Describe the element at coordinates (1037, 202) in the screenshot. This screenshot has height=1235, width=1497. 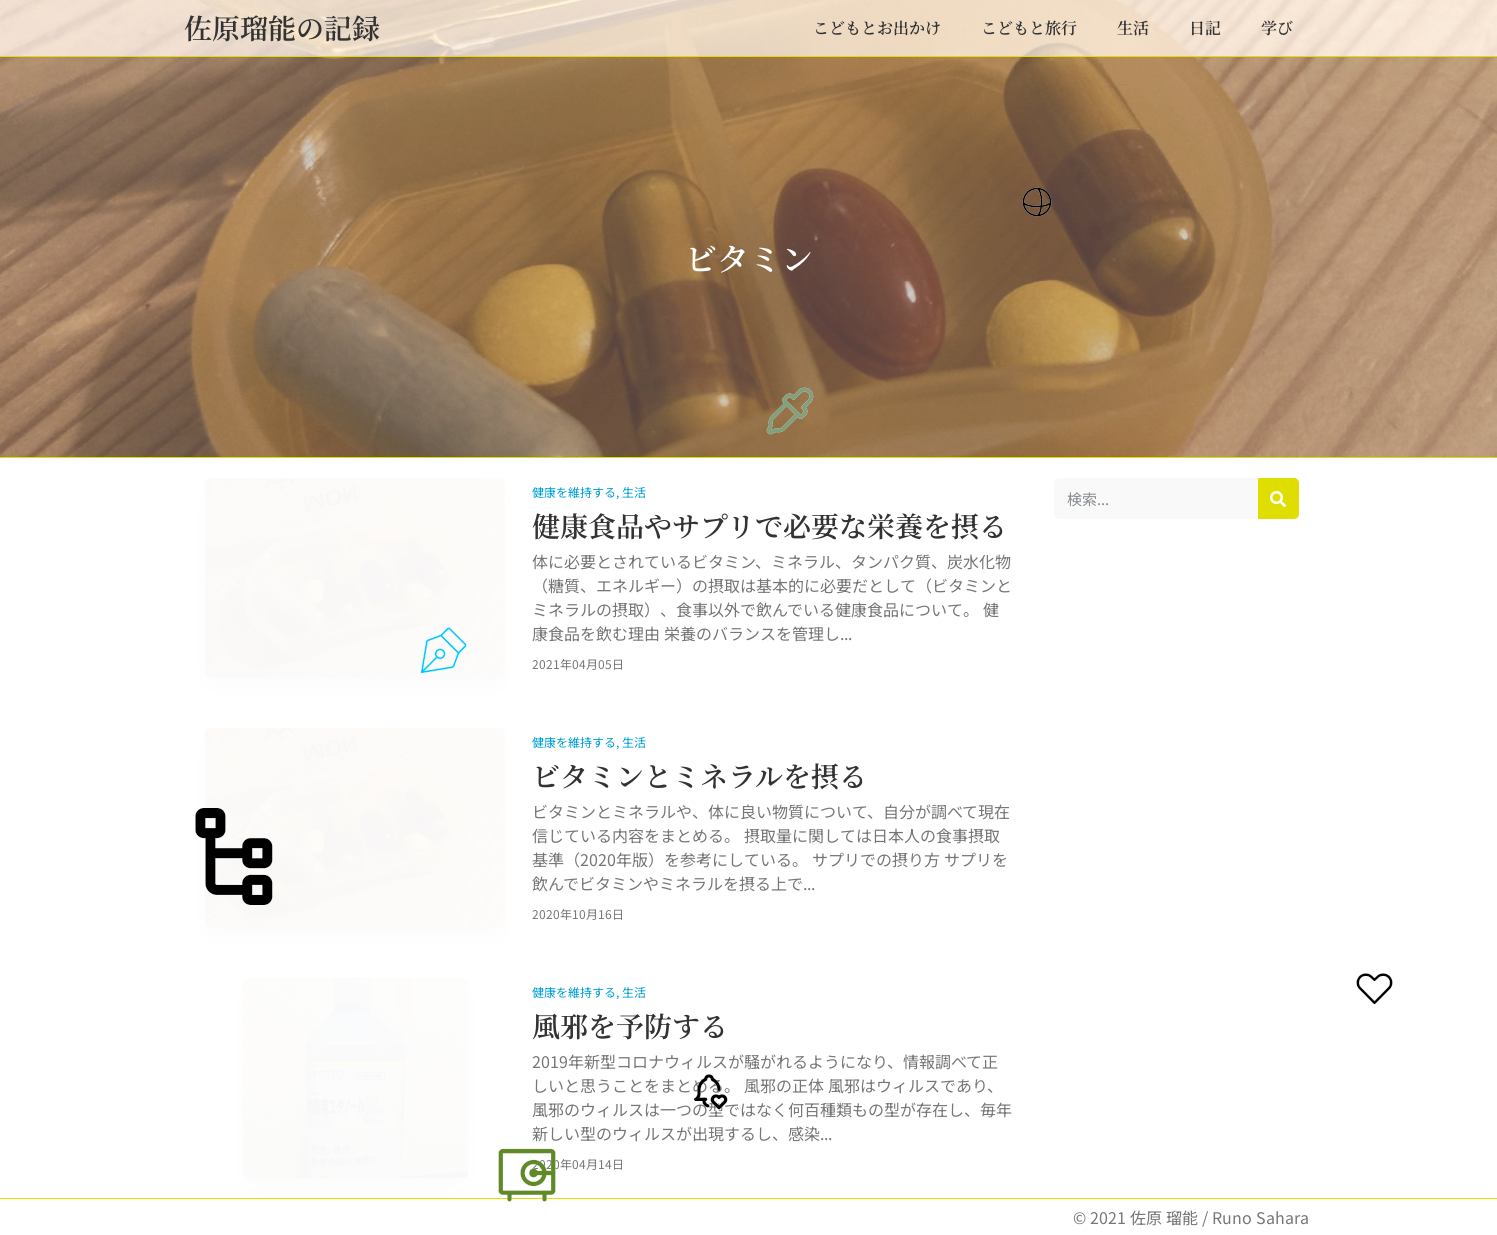
I see `access global or international settings` at that location.